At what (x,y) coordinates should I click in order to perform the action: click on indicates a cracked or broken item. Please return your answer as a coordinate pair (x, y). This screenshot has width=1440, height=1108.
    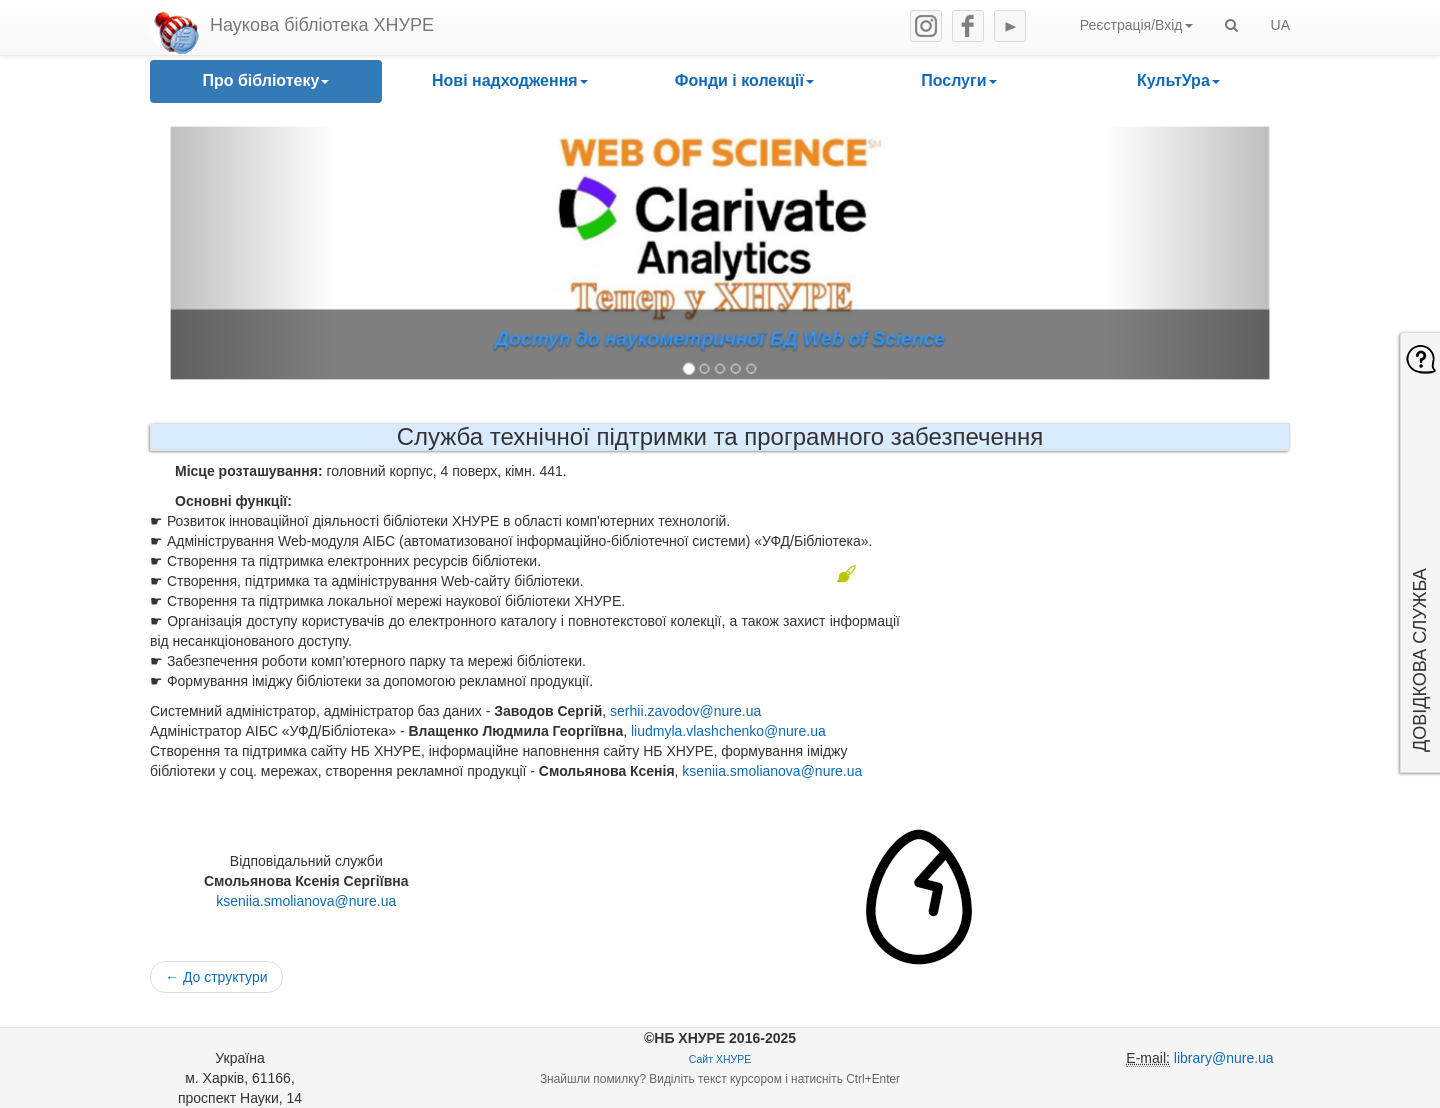
    Looking at the image, I should click on (919, 897).